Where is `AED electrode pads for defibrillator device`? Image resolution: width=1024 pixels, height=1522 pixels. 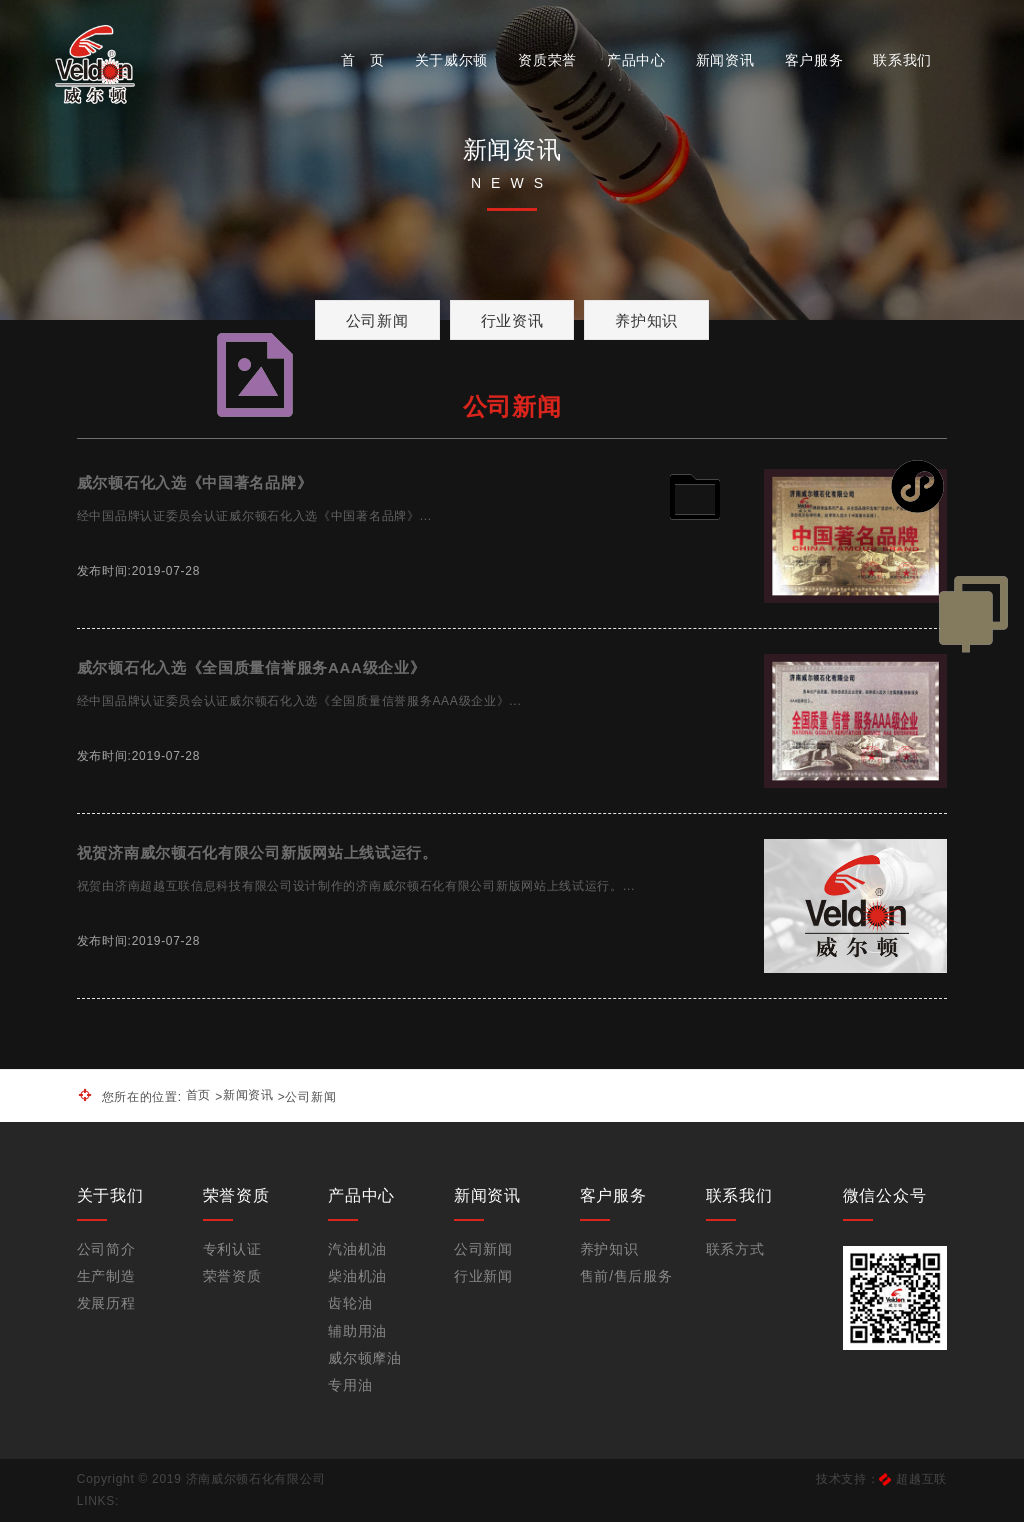 AED electrode pads for defibrillator device is located at coordinates (973, 610).